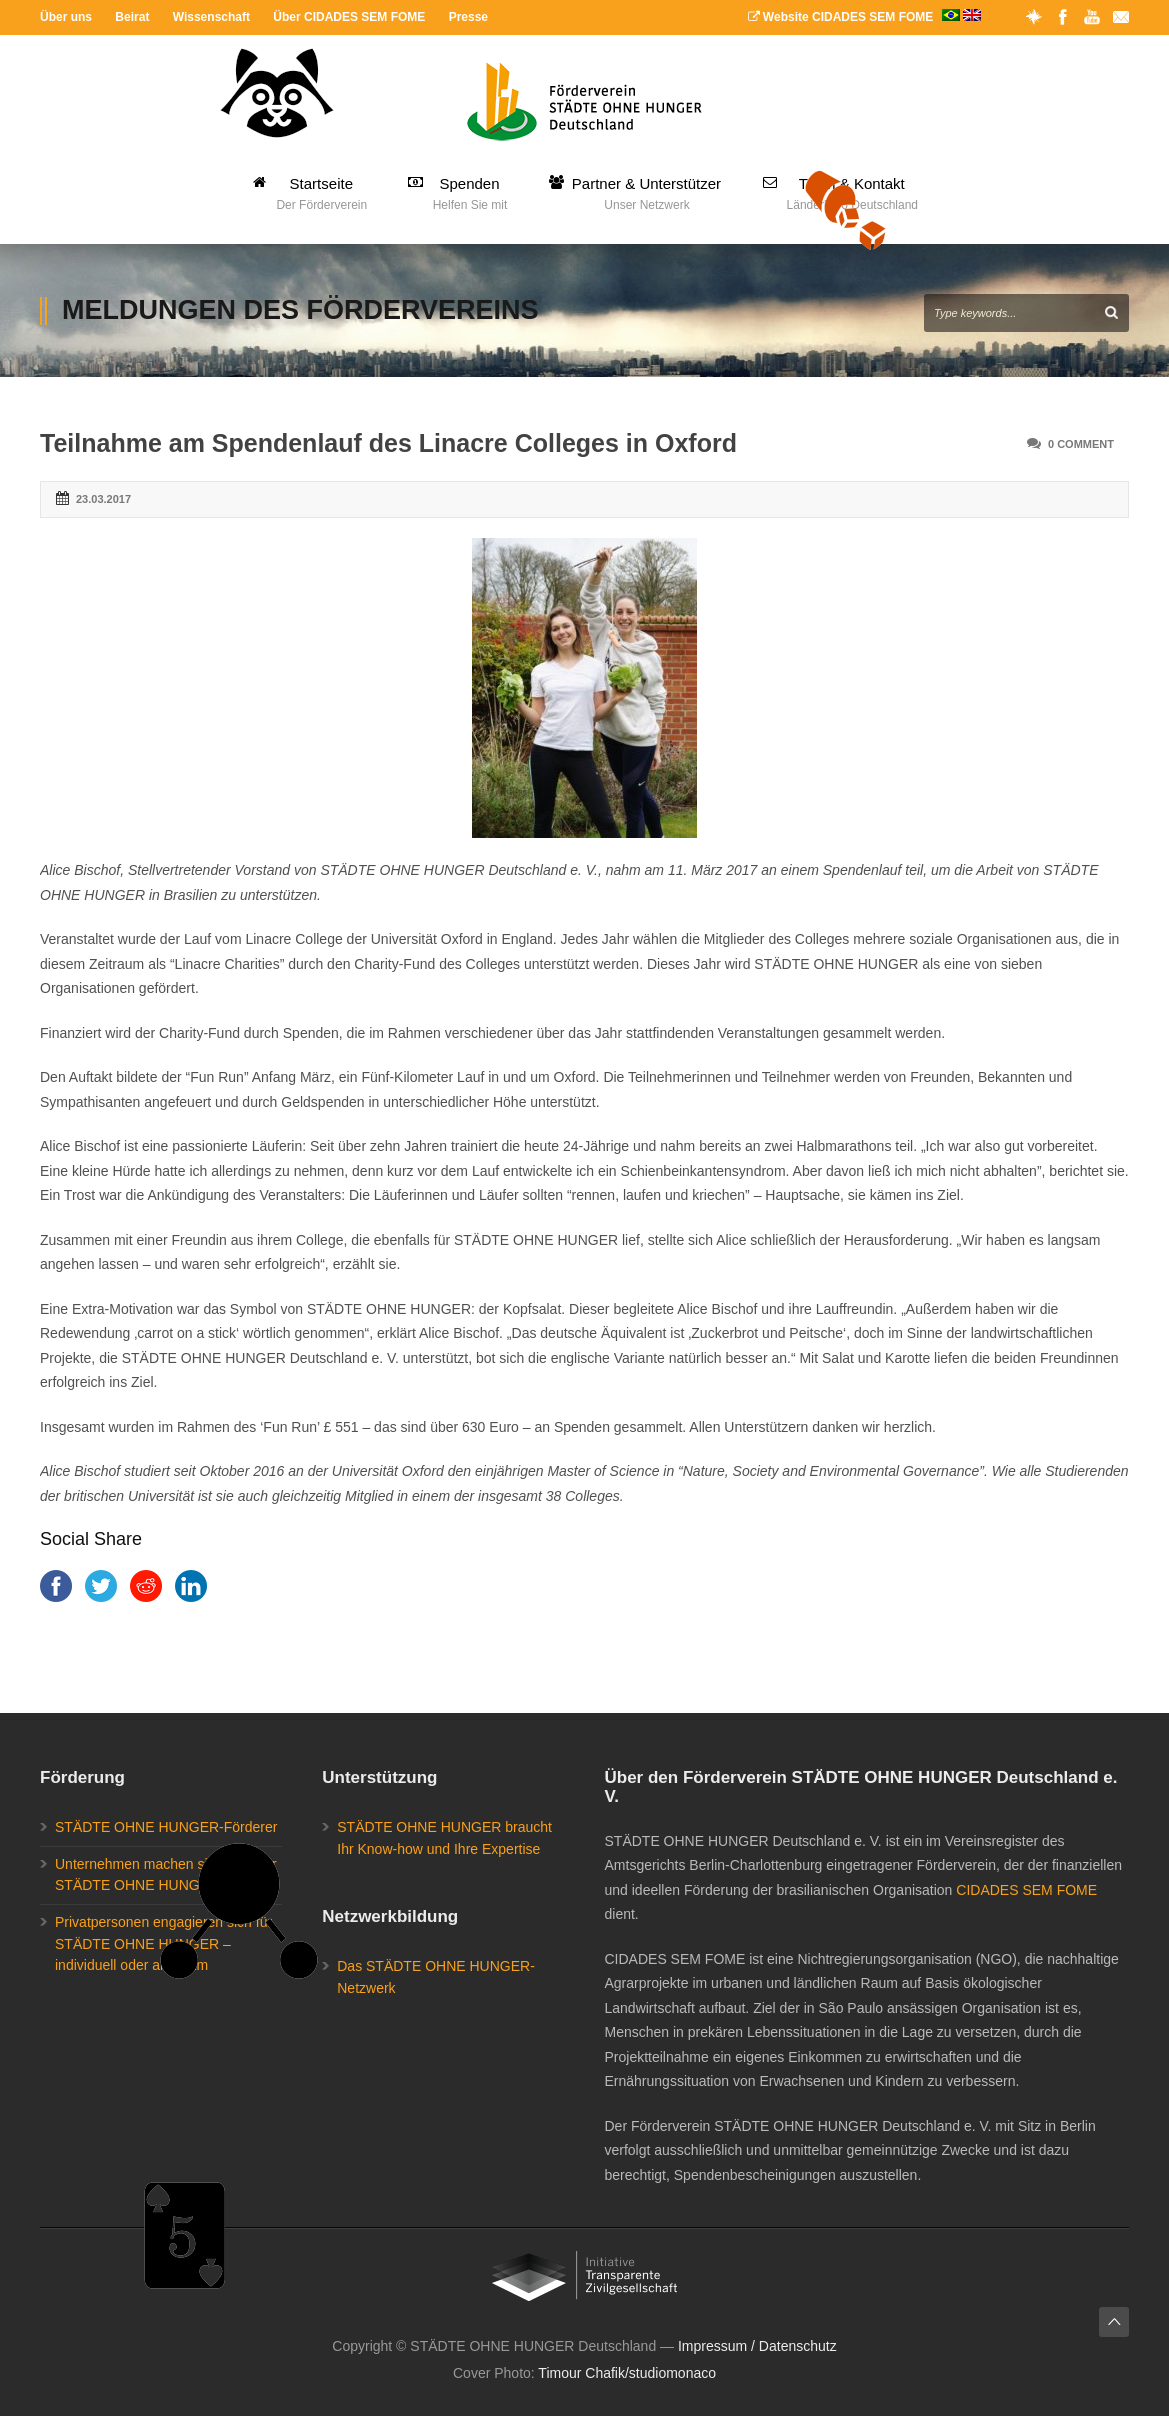  I want to click on raccoon character or mascot avatar, so click(277, 93).